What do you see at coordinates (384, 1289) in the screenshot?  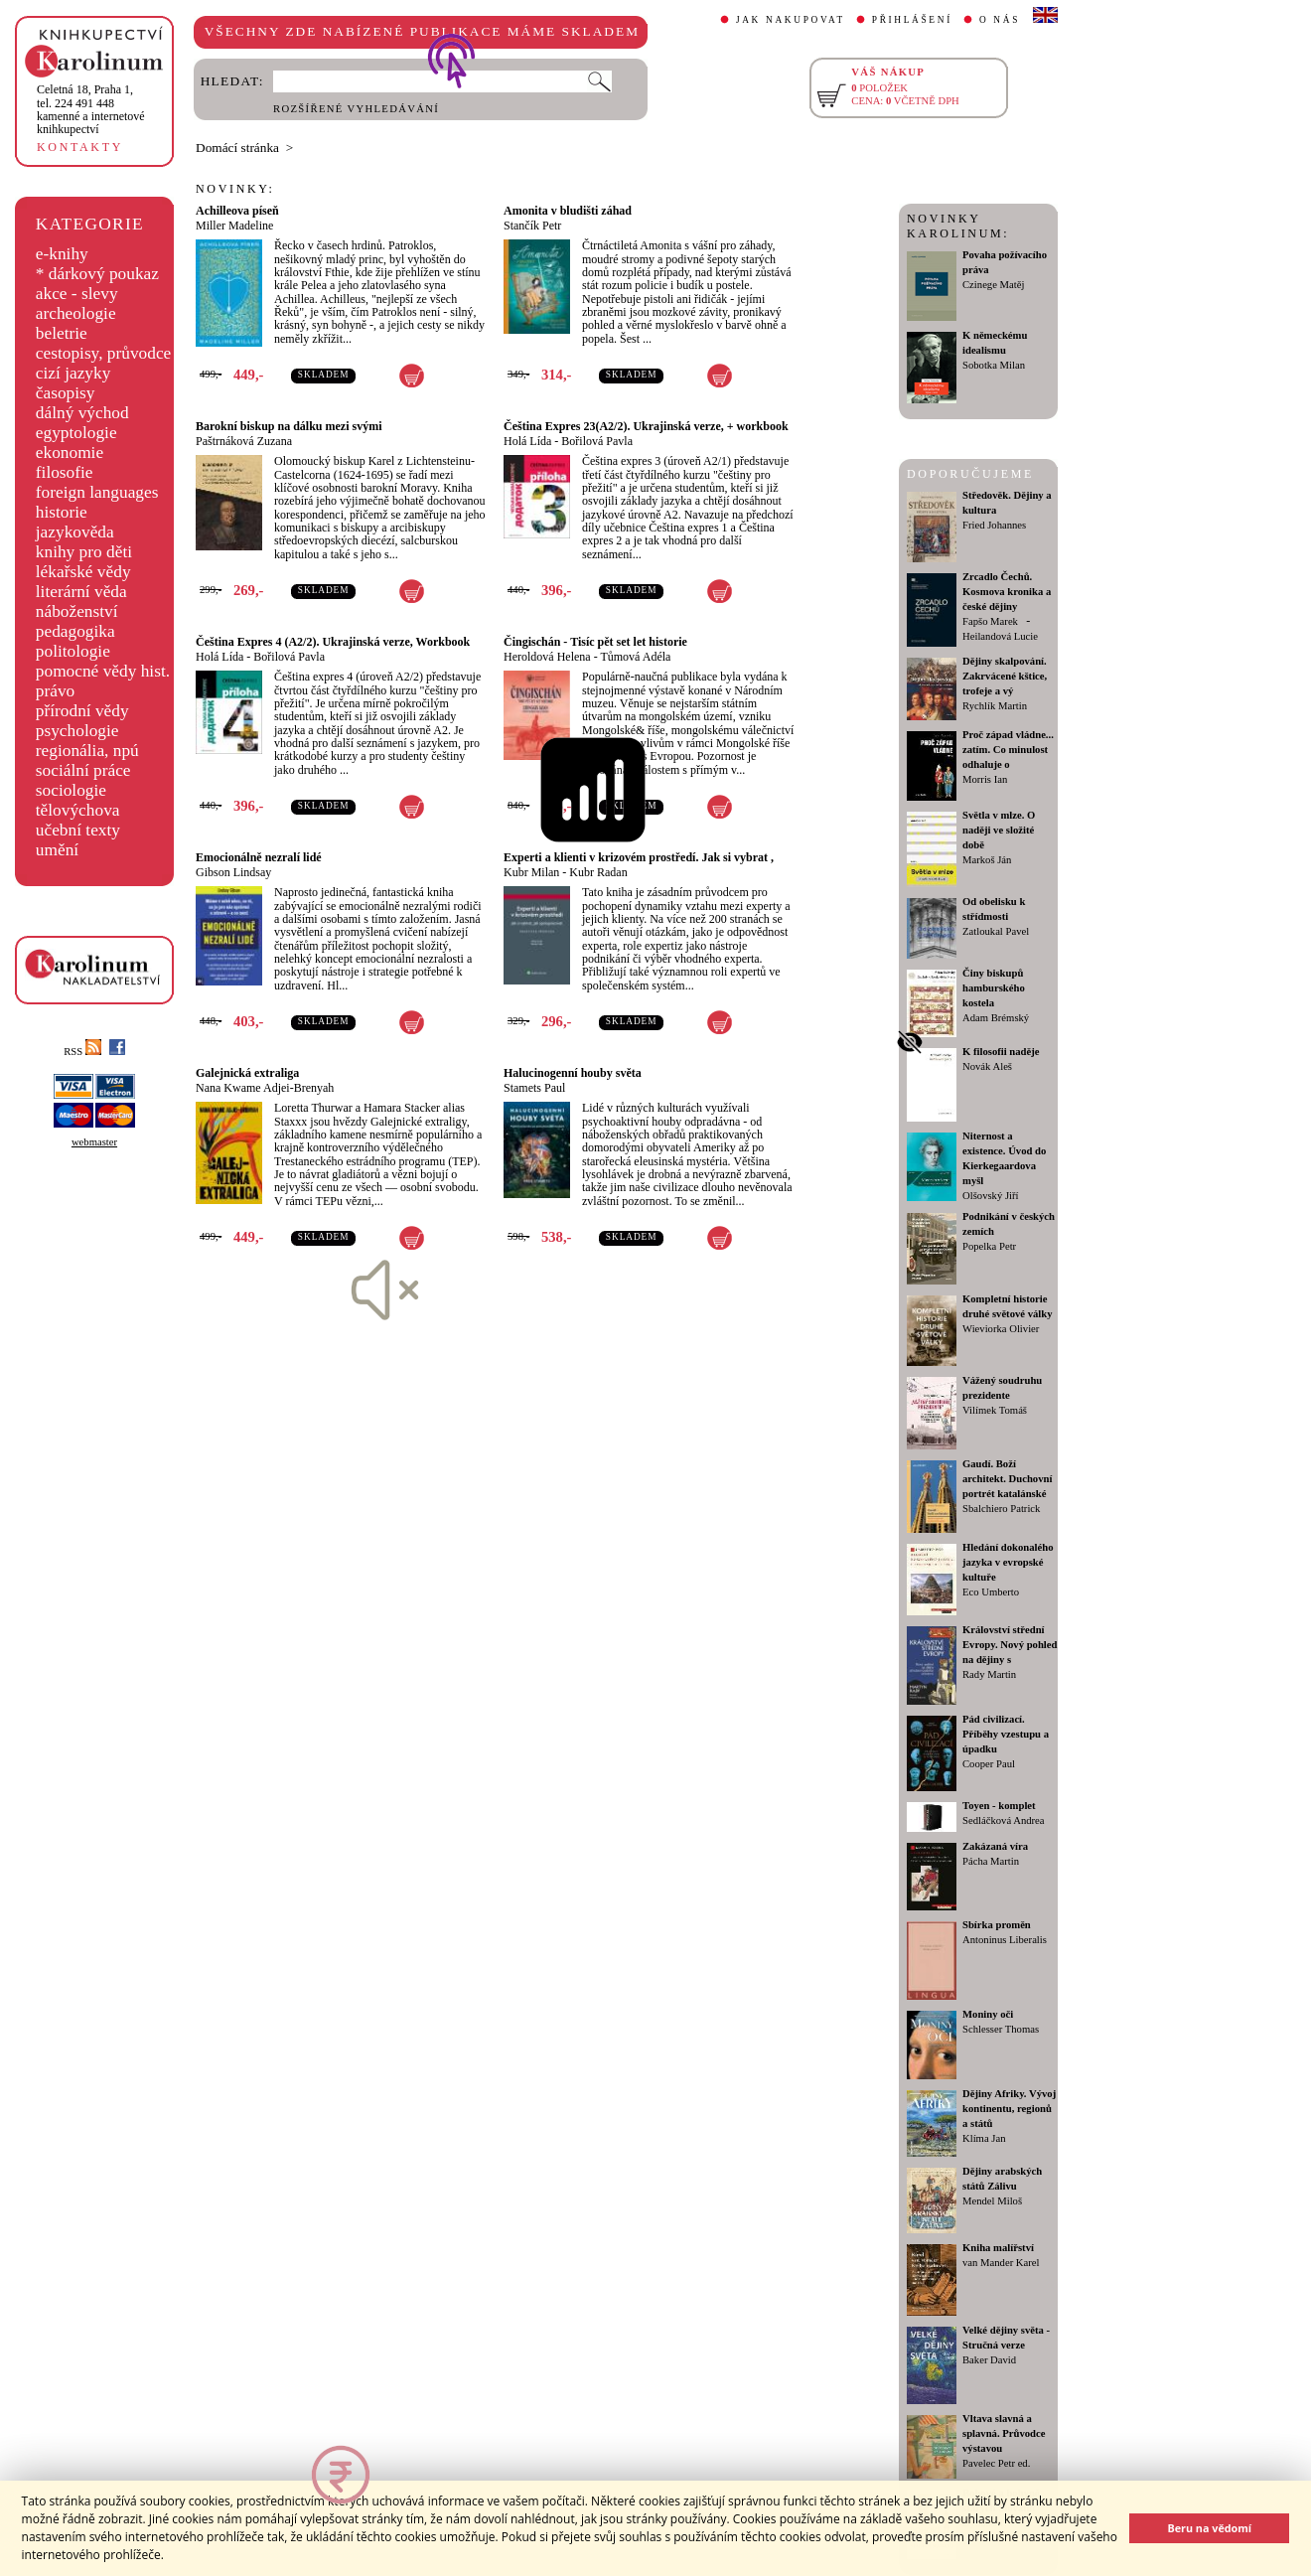 I see `mute audio or sound` at bounding box center [384, 1289].